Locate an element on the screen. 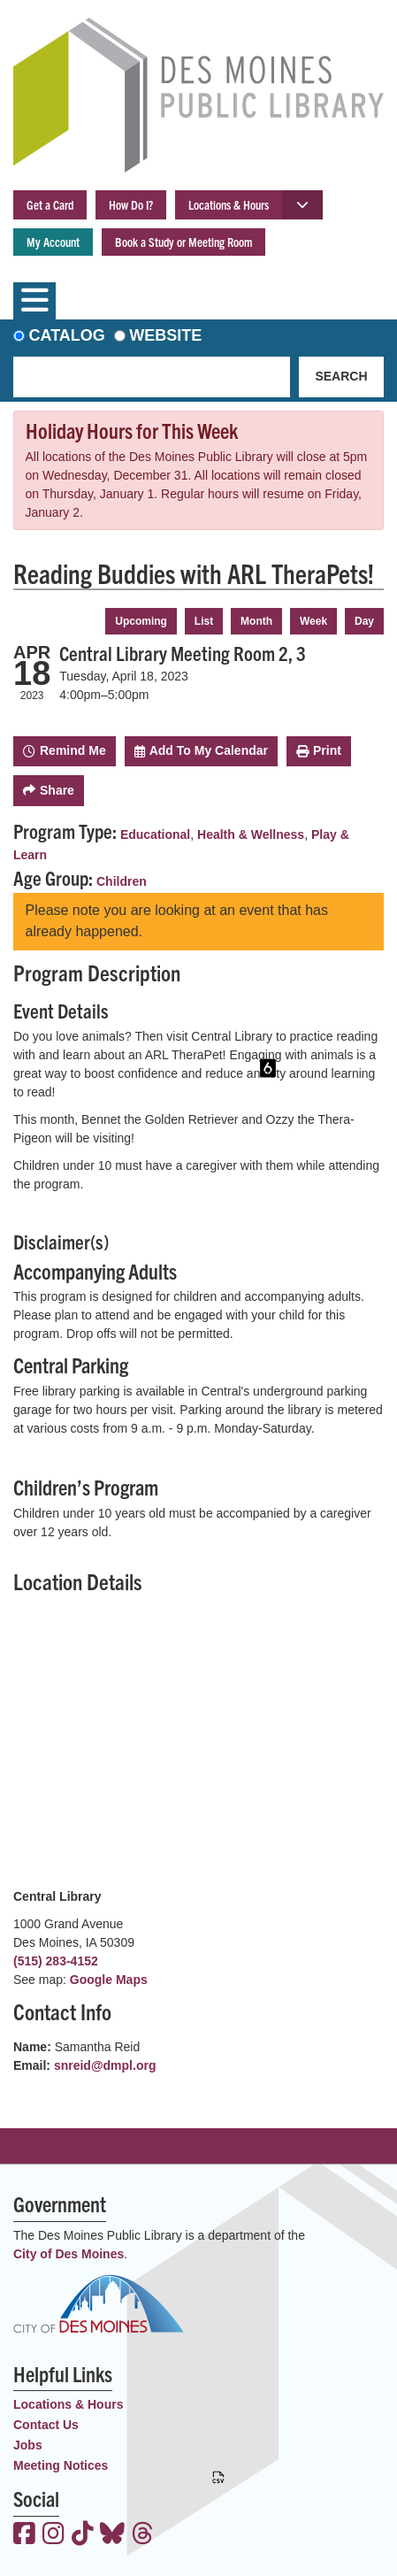 The image size is (397, 2576). open or view a CSV file is located at coordinates (218, 2478).